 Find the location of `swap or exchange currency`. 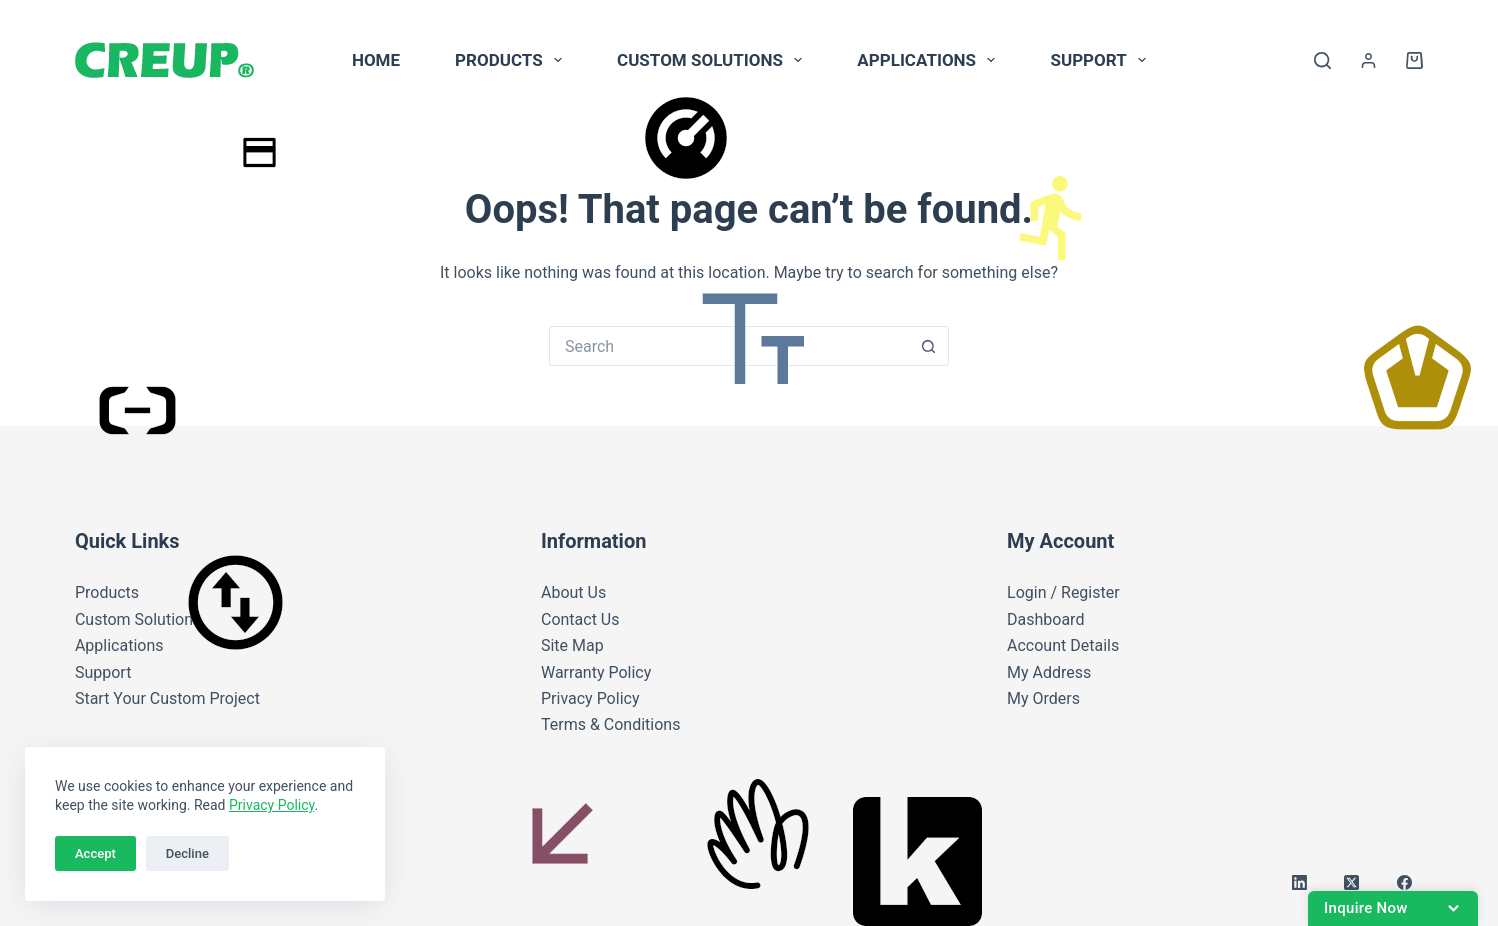

swap or exchange currency is located at coordinates (235, 602).